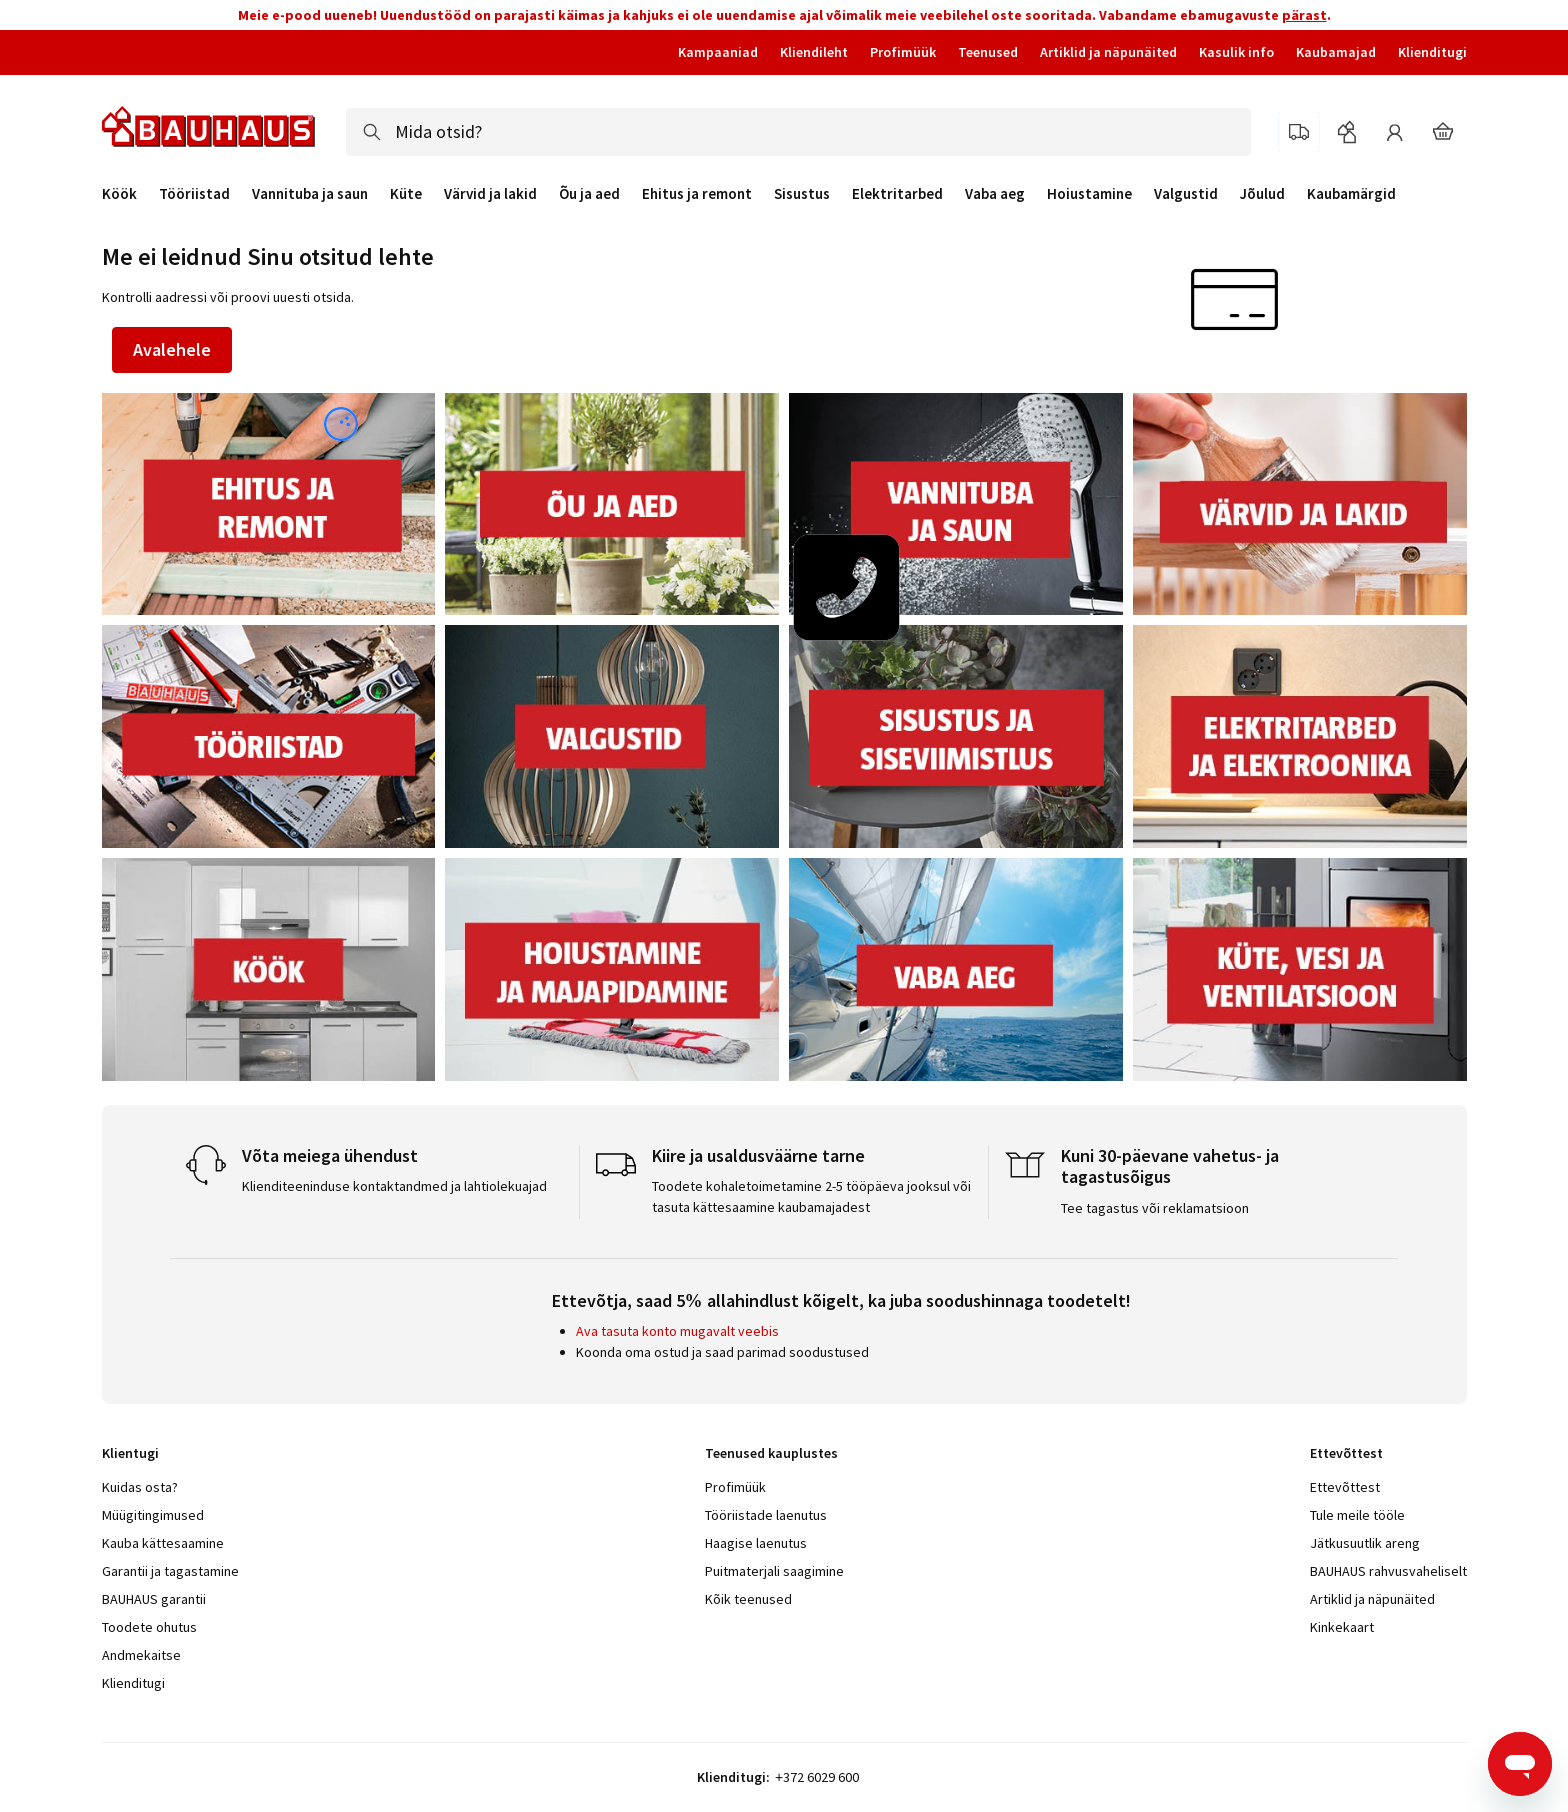 Image resolution: width=1568 pixels, height=1812 pixels. I want to click on tap to make a phone call, so click(846, 587).